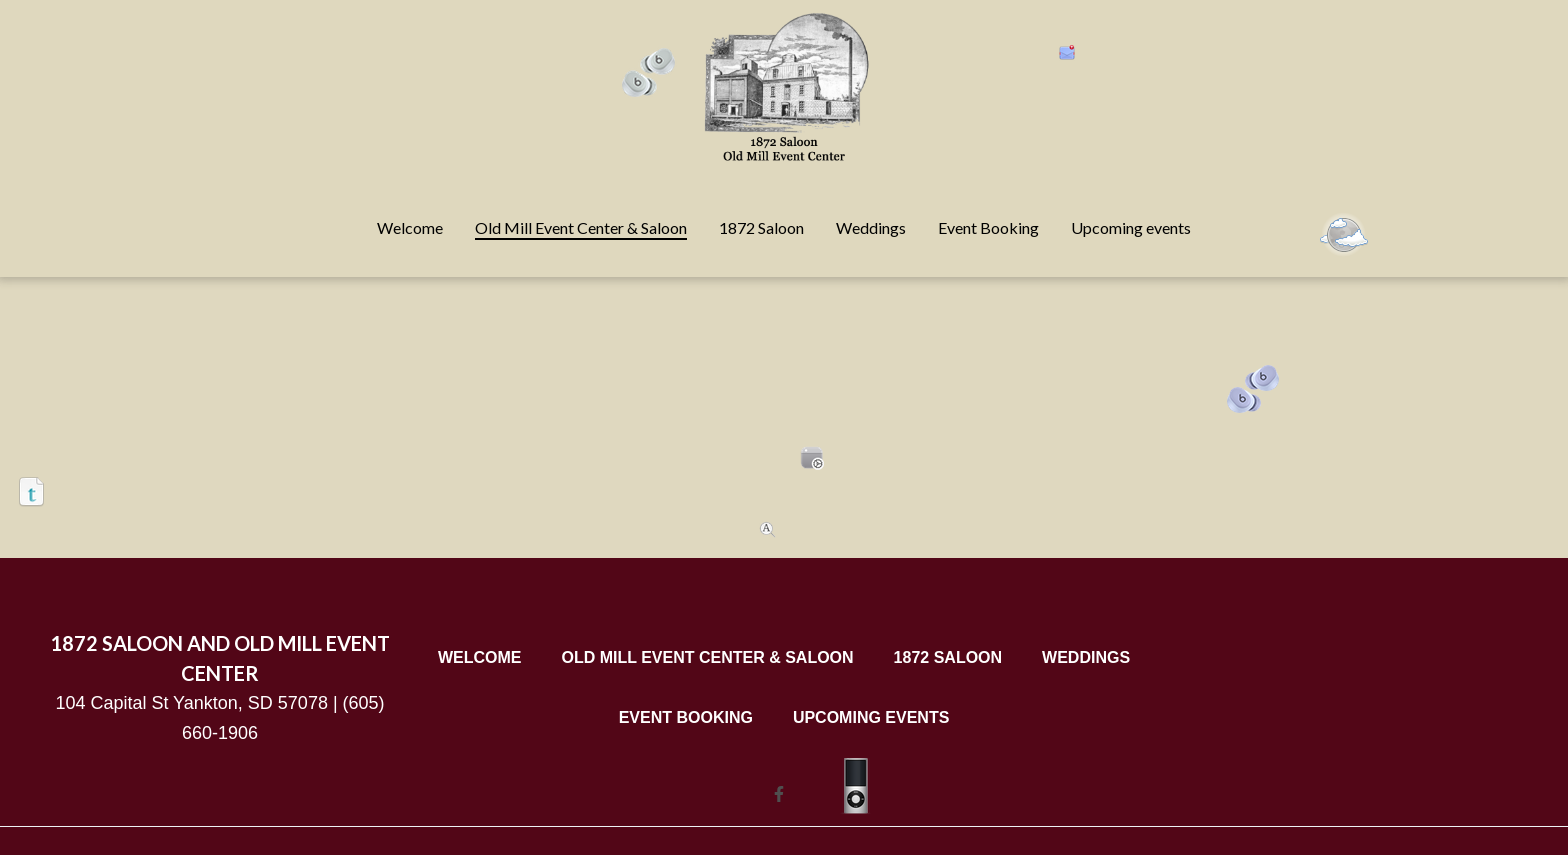 The image size is (1568, 855). I want to click on connect beats wireless earbuds via bluetooth, so click(648, 72).